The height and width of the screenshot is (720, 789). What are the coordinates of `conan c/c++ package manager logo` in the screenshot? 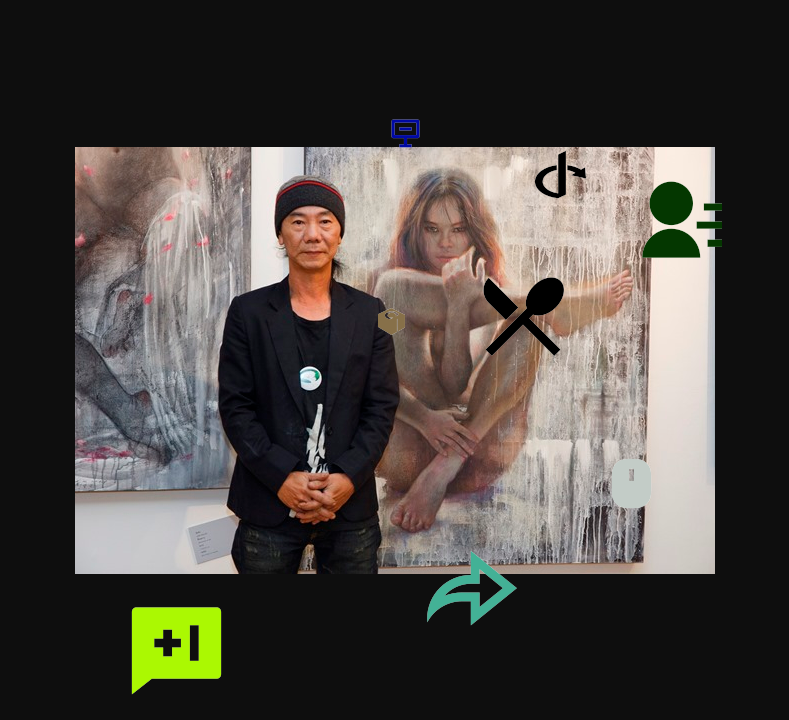 It's located at (391, 321).